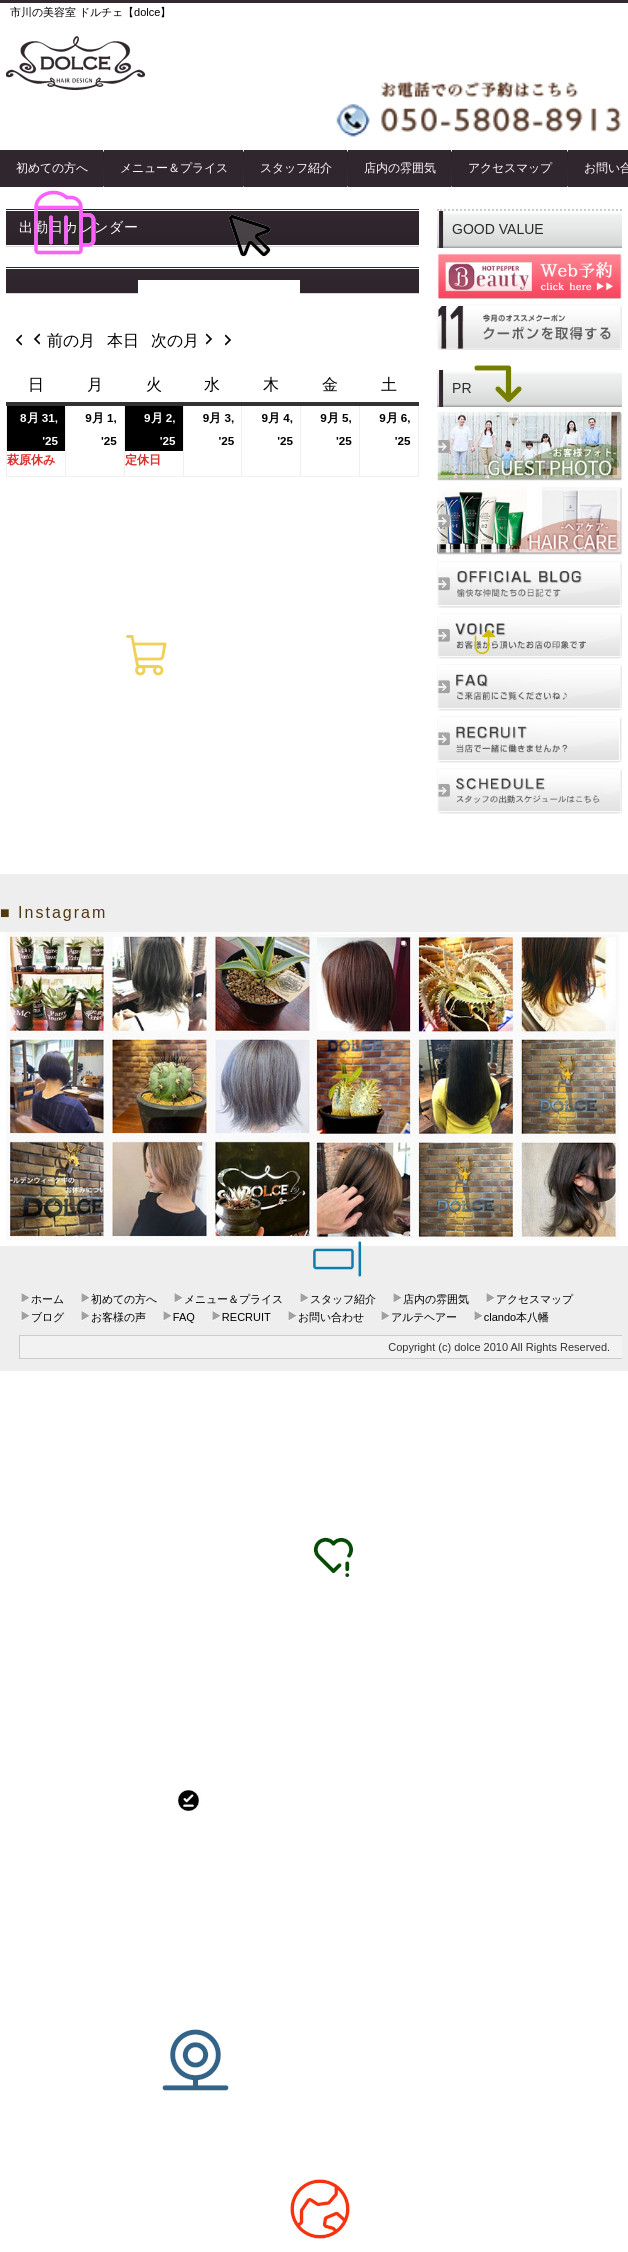 The image size is (628, 2252). Describe the element at coordinates (498, 382) in the screenshot. I see `move content right then down` at that location.